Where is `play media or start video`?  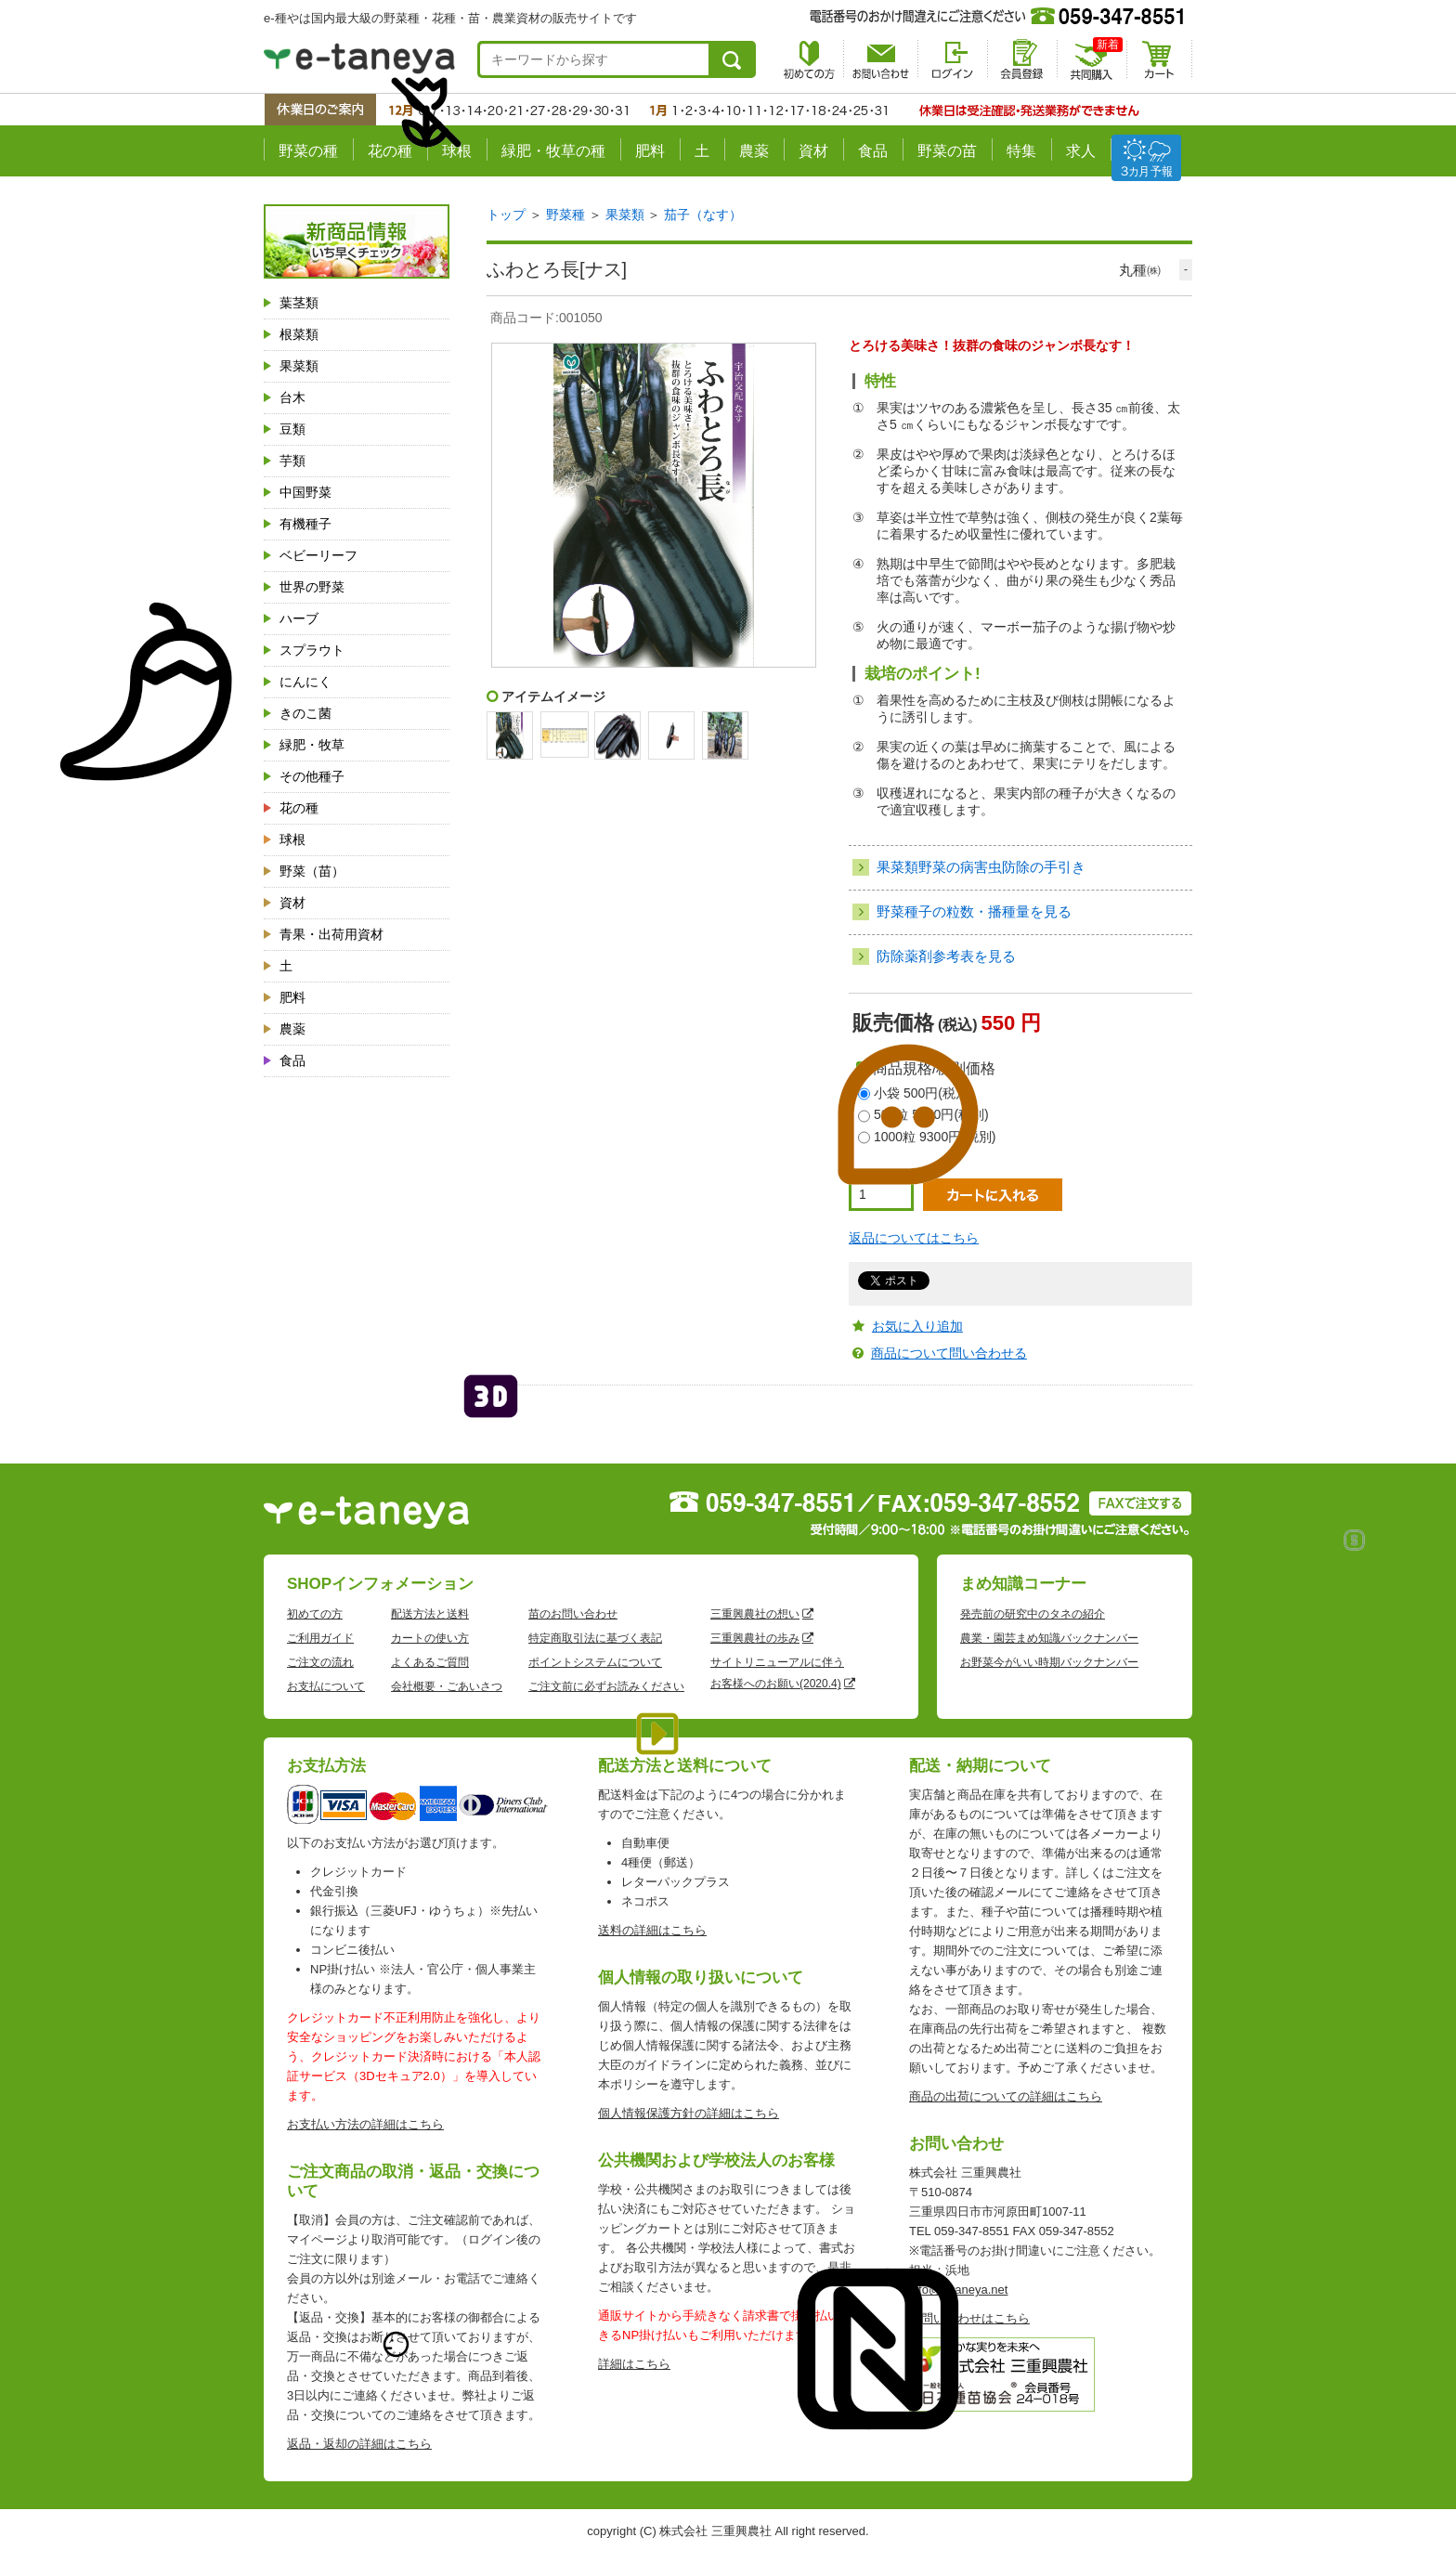 play media or start video is located at coordinates (657, 1734).